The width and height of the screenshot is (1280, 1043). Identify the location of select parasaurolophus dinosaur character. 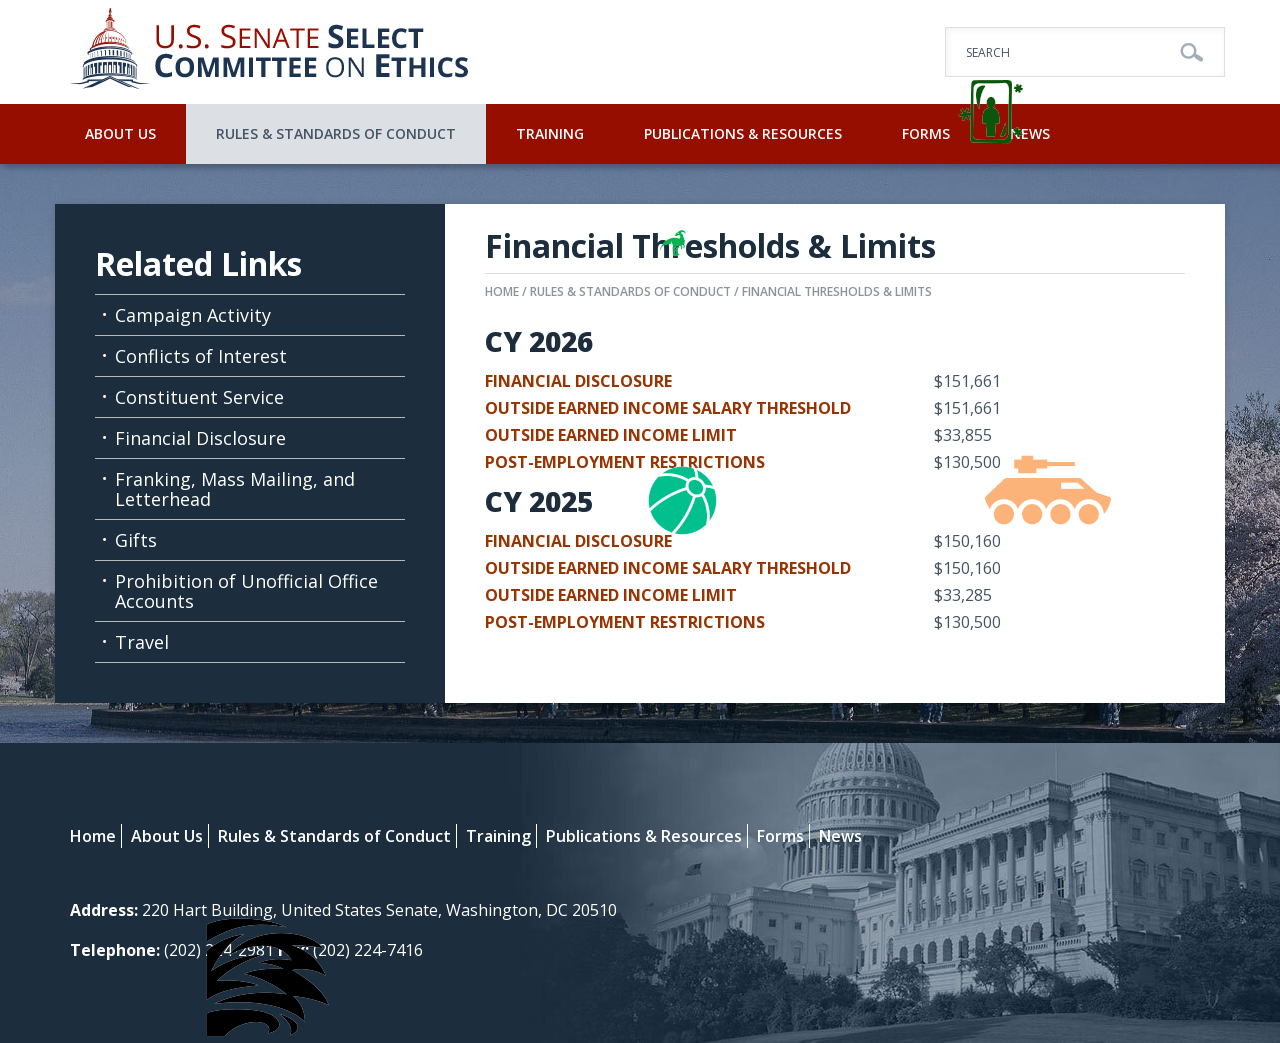
(673, 243).